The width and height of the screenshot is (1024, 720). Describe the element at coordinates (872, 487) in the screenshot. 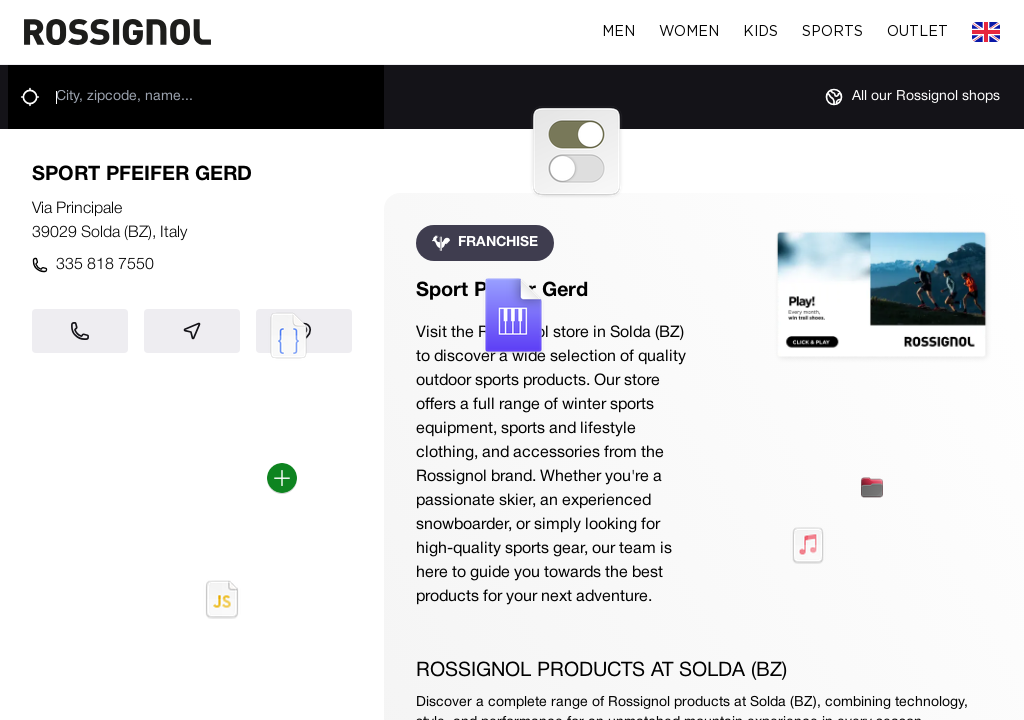

I see `indicates an open or active folder` at that location.